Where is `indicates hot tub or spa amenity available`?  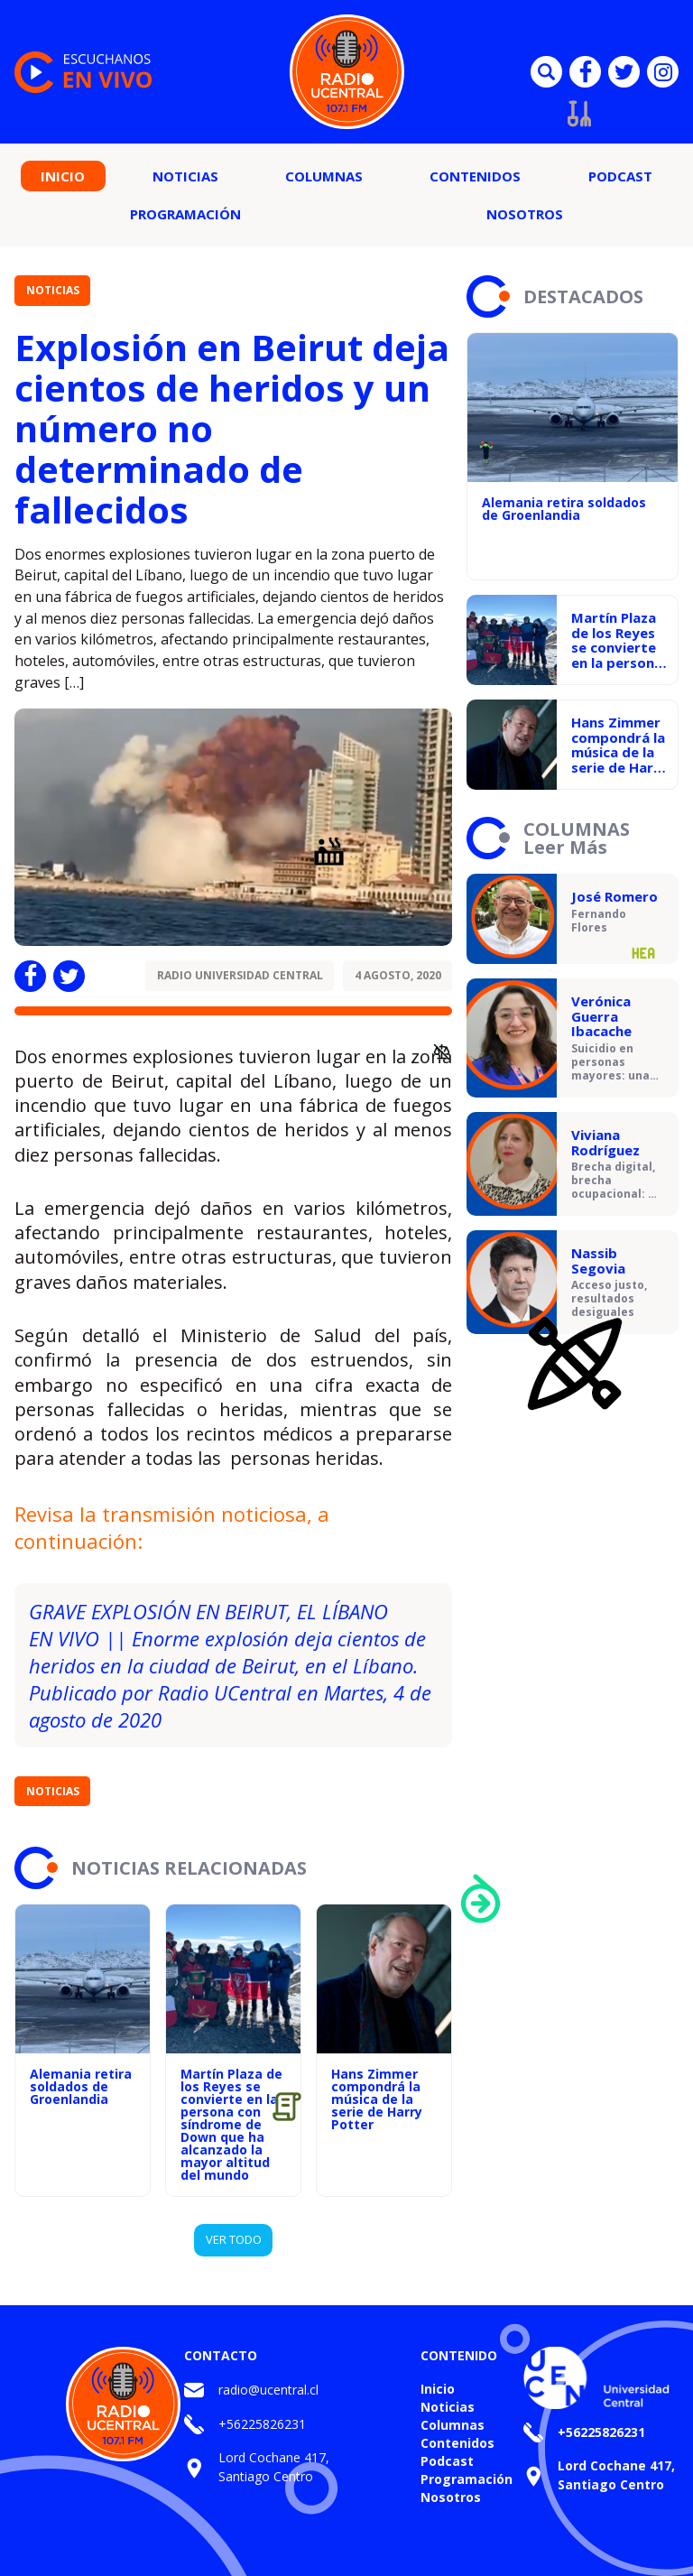
indicates hot tub or spa amenity available is located at coordinates (328, 850).